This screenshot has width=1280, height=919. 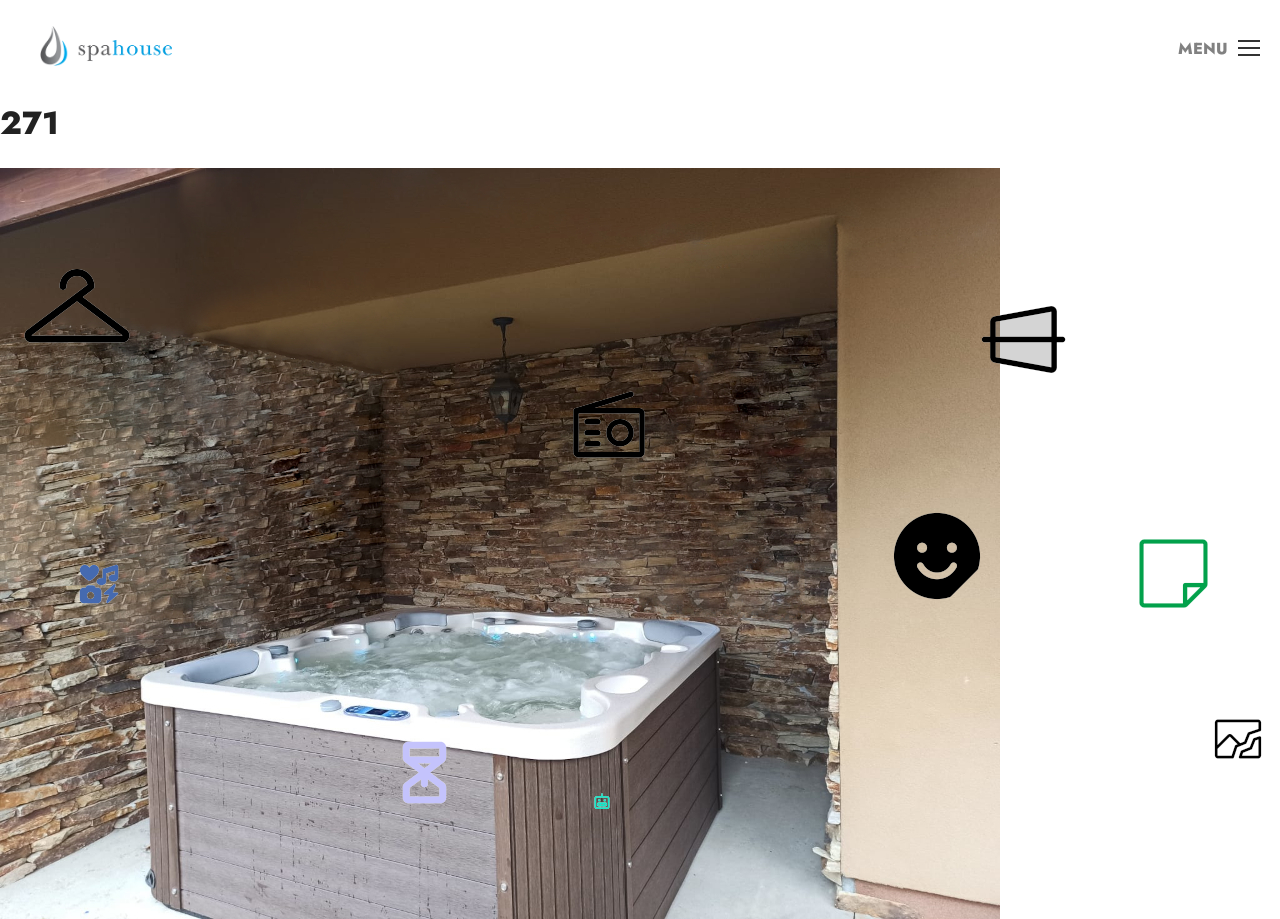 I want to click on access wardrobe or clothing options, so click(x=77, y=311).